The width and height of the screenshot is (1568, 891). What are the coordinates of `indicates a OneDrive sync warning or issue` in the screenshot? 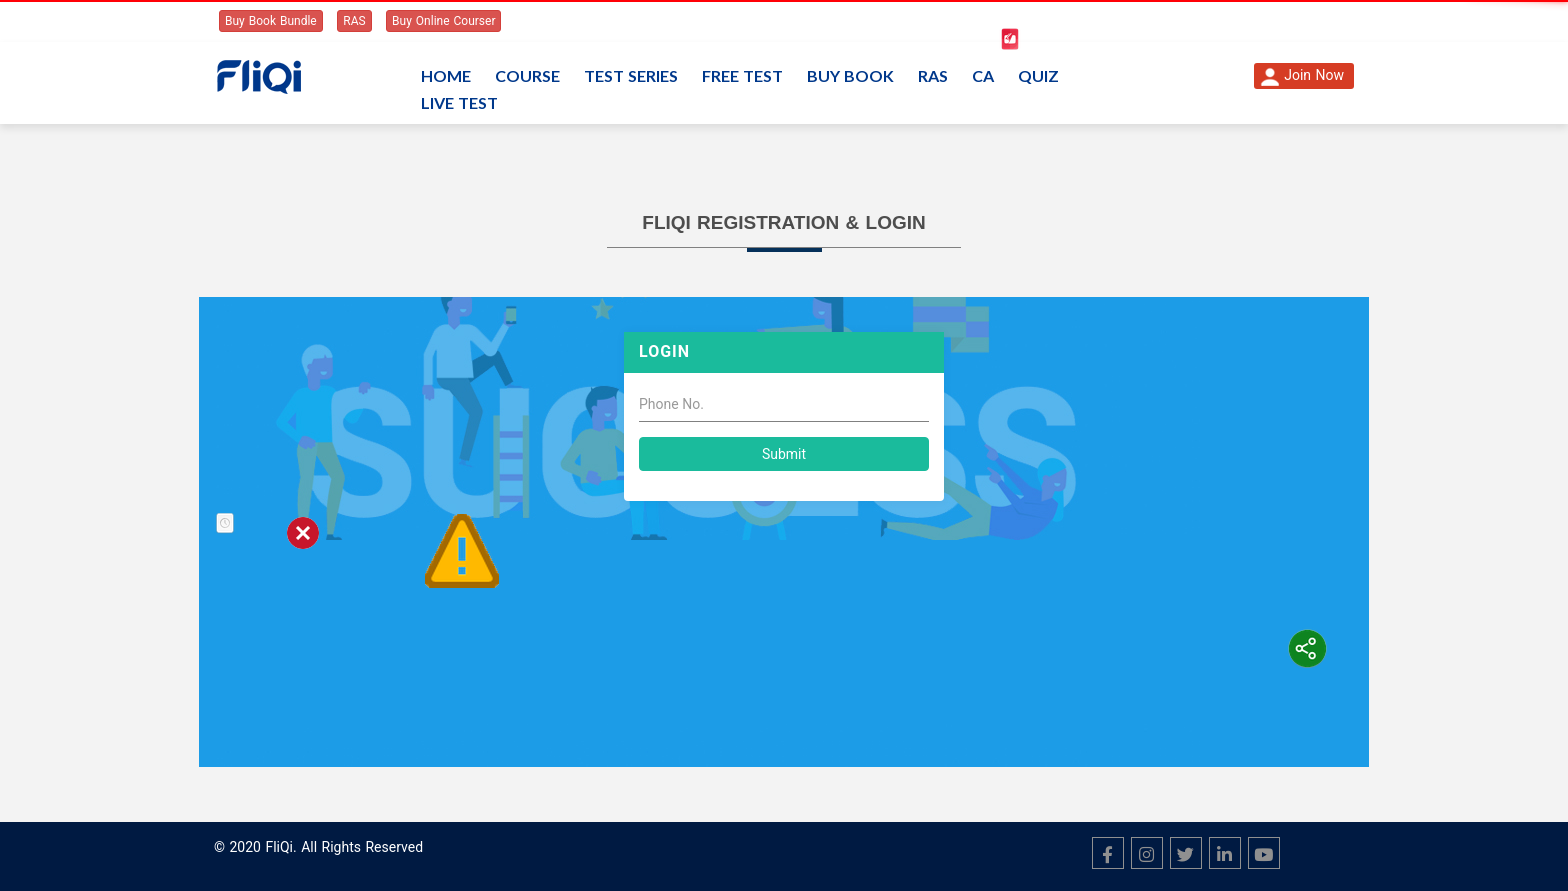 It's located at (462, 551).